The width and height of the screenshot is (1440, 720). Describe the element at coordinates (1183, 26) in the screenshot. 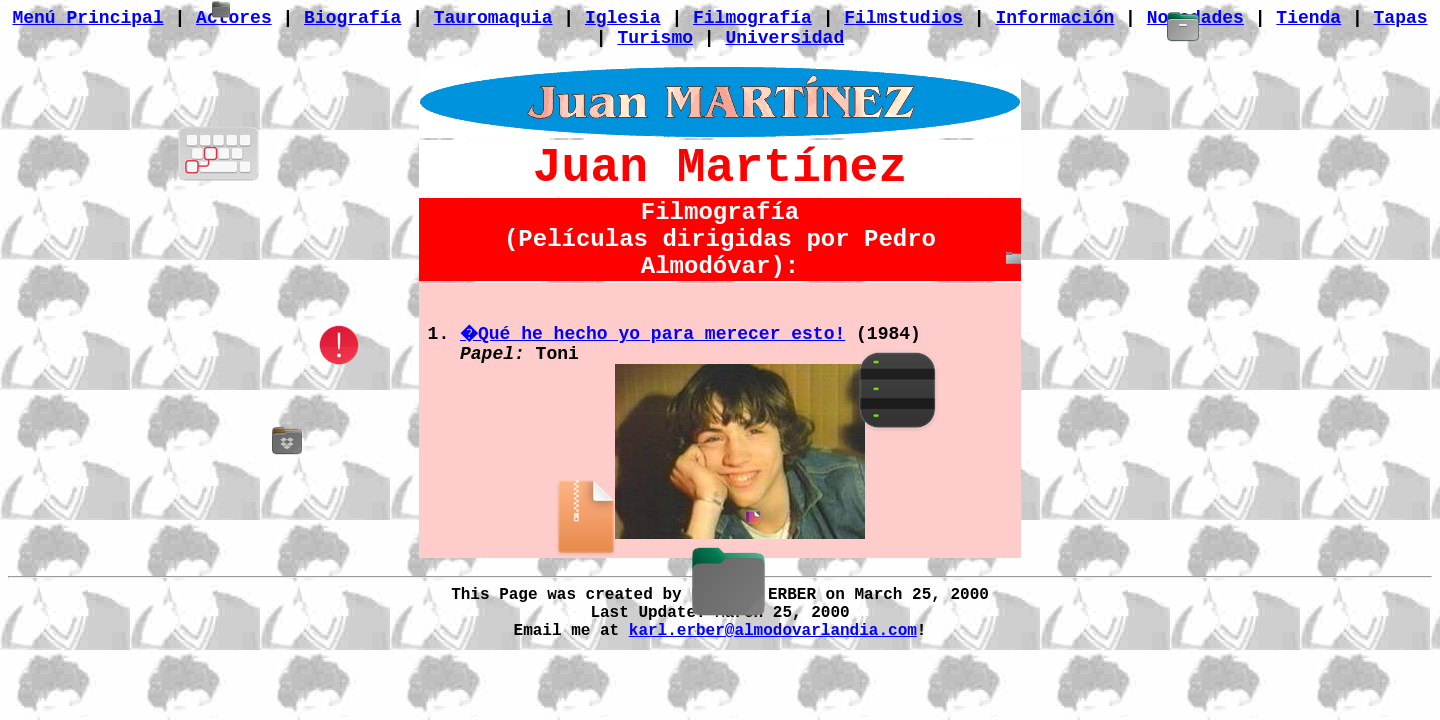

I see `open the file manager` at that location.